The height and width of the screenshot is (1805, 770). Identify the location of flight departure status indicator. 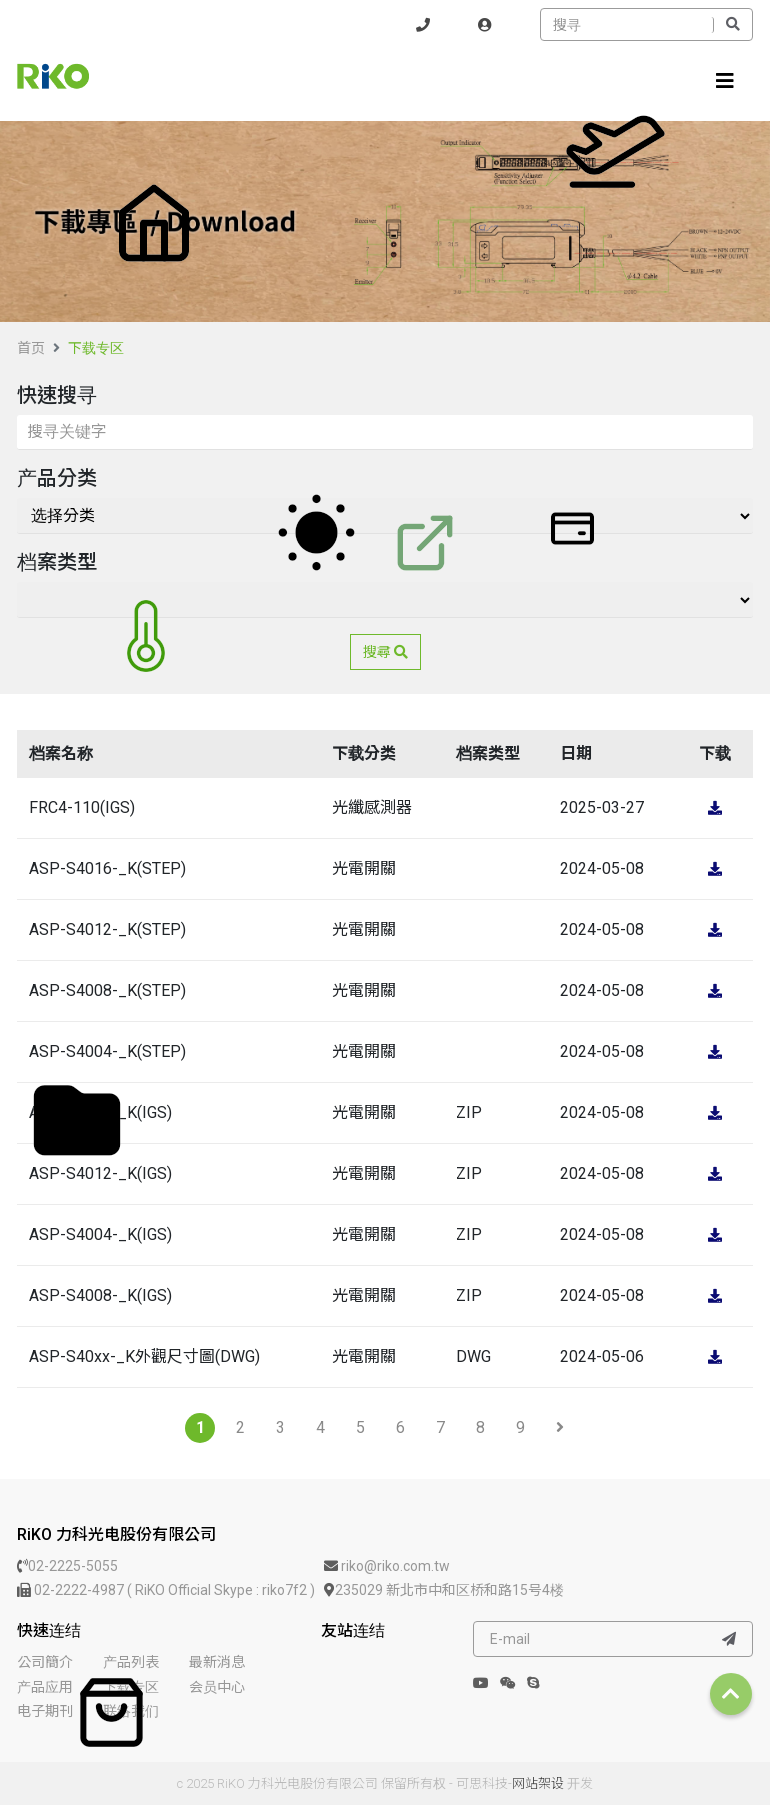
(615, 148).